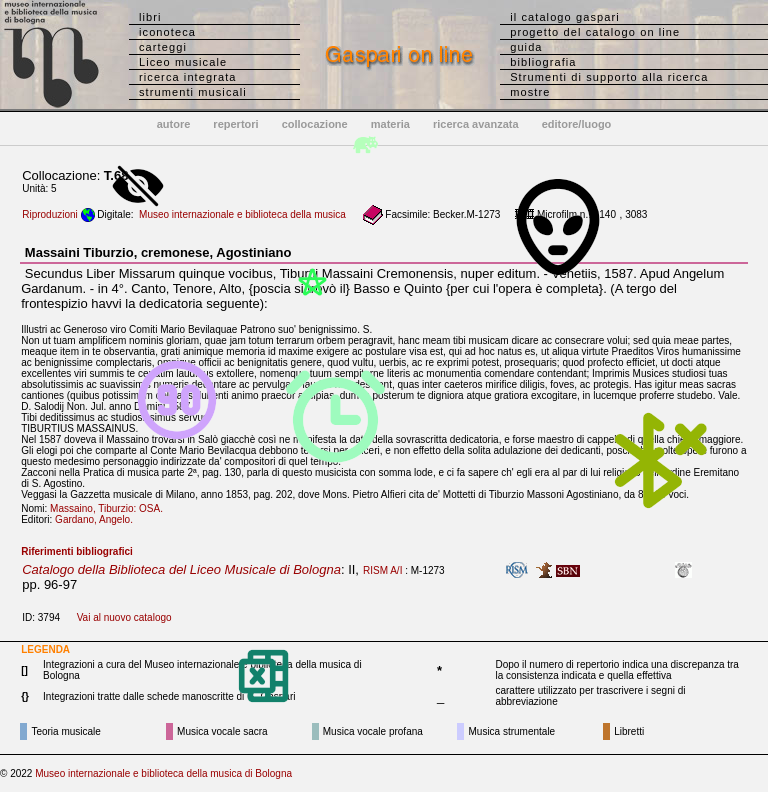 The width and height of the screenshot is (768, 792). I want to click on set or manage alarms, so click(335, 416).